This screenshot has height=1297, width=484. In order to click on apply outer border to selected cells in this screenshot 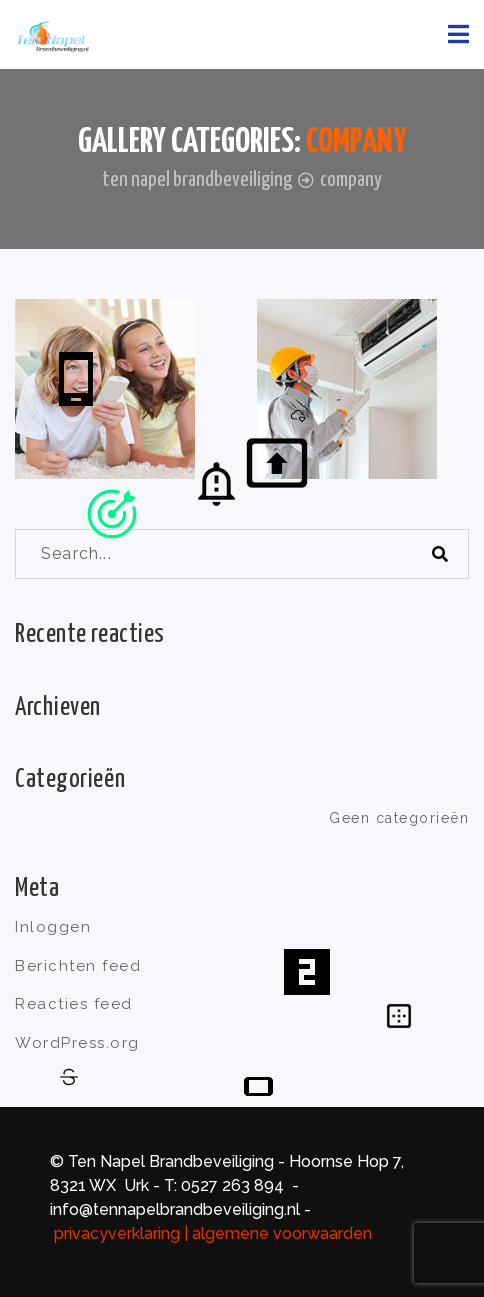, I will do `click(399, 1016)`.